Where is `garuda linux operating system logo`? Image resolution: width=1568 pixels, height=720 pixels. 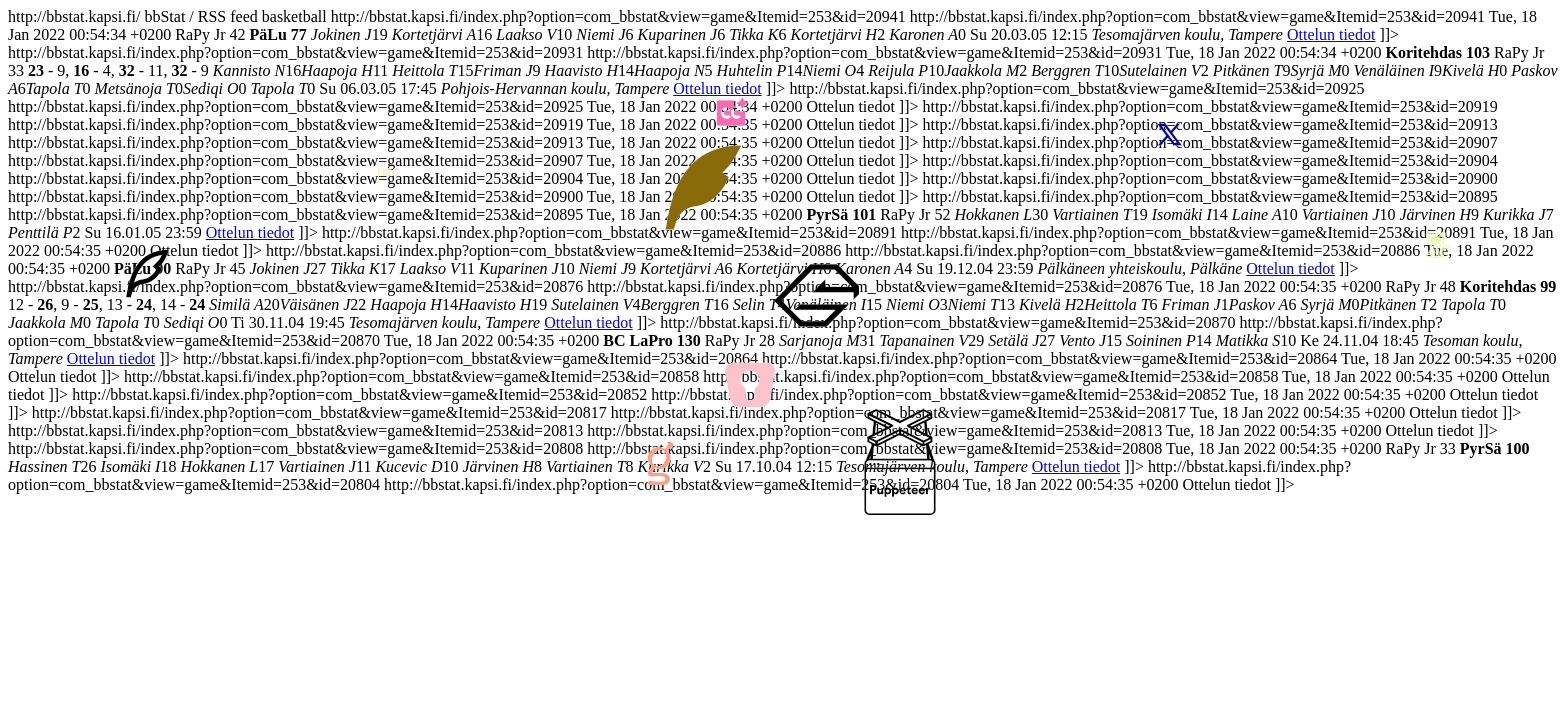 garuda linux operating system logo is located at coordinates (816, 295).